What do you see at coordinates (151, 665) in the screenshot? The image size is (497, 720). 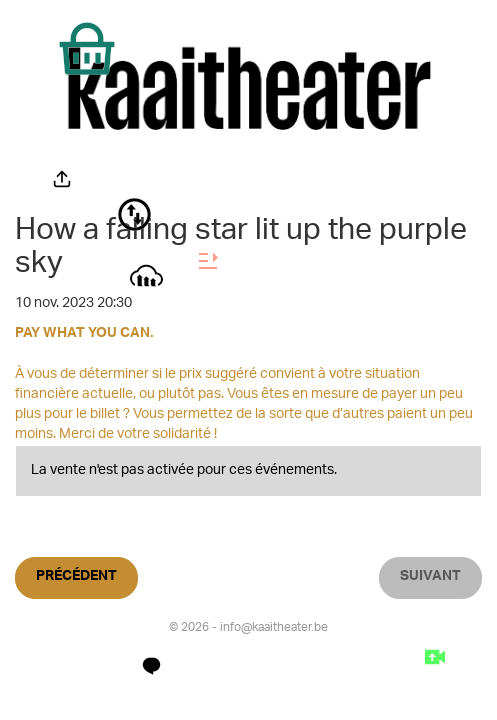 I see `open chat or messaging` at bounding box center [151, 665].